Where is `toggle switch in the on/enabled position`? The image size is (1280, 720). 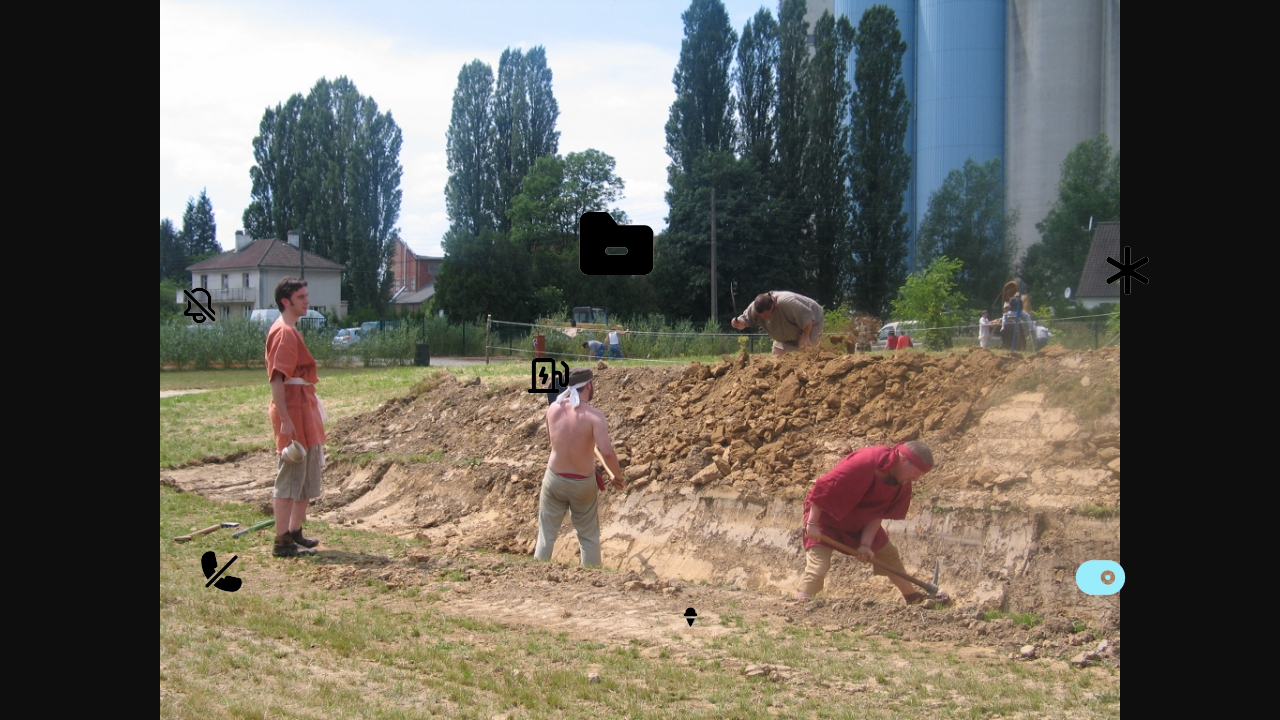 toggle switch in the on/enabled position is located at coordinates (1100, 577).